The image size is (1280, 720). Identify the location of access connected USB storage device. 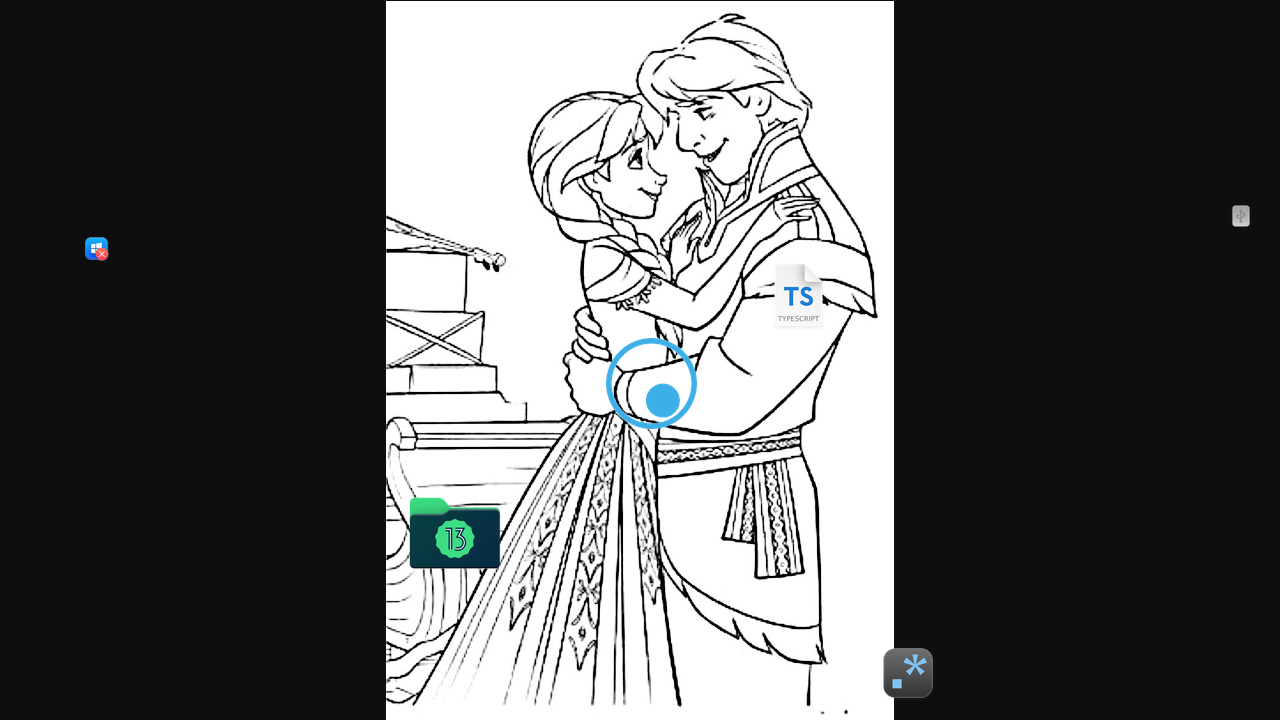
(1241, 216).